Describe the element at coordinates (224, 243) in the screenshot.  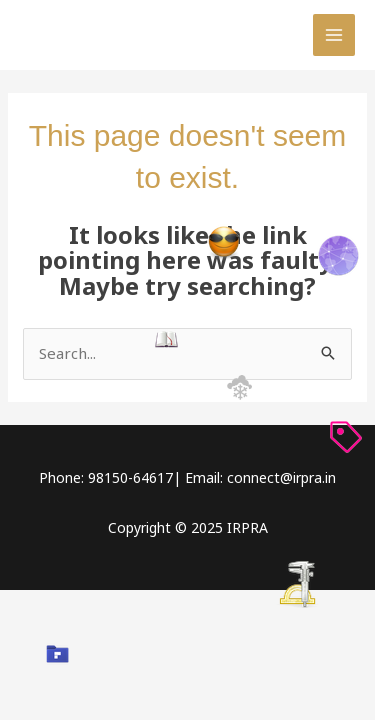
I see `indicates a "cool" or confident mood in messaging` at that location.